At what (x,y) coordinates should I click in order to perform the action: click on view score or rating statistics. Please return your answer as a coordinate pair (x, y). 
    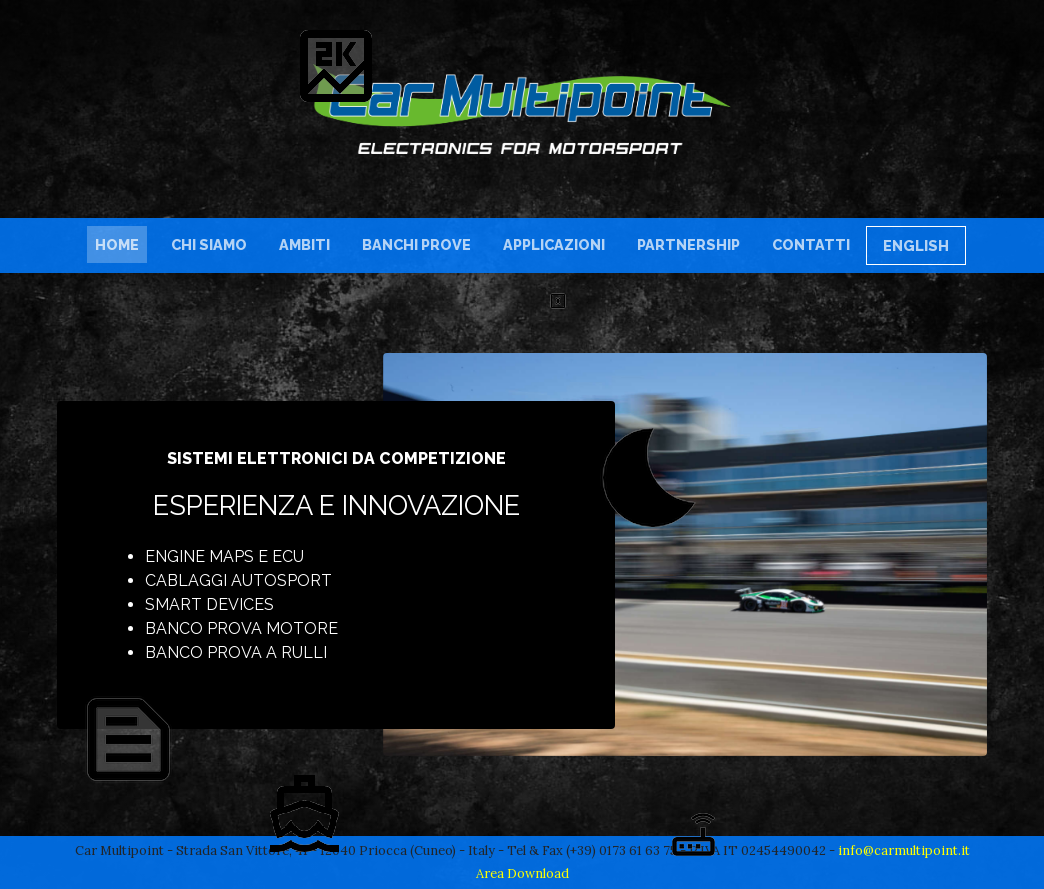
    Looking at the image, I should click on (336, 66).